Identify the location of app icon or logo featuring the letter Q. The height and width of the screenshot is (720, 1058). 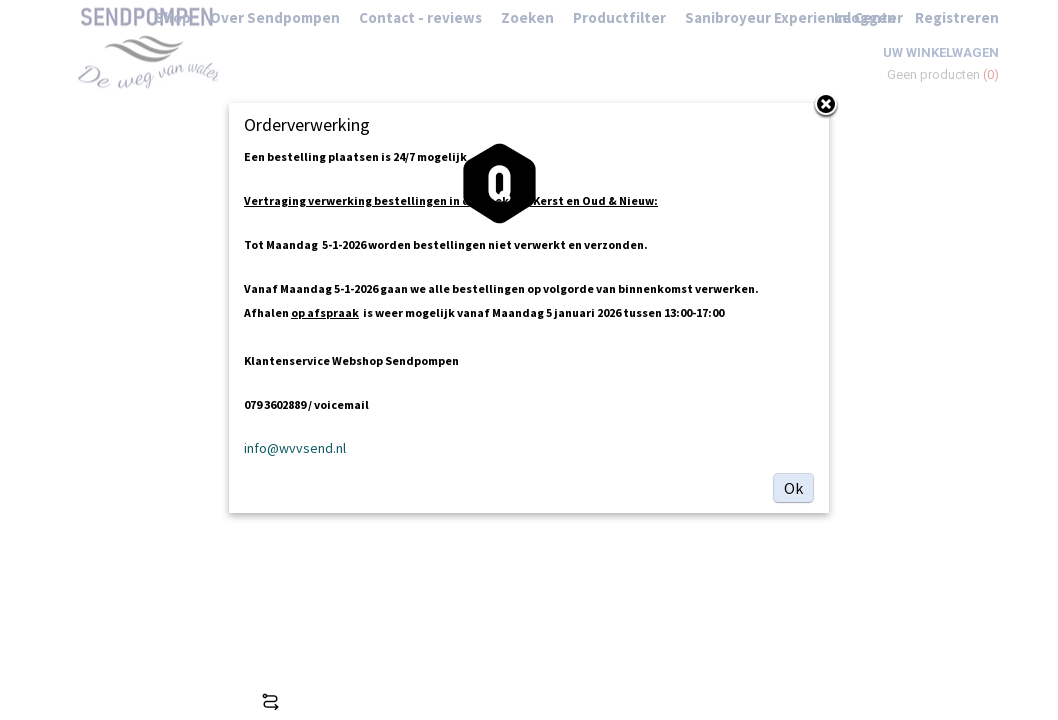
(499, 183).